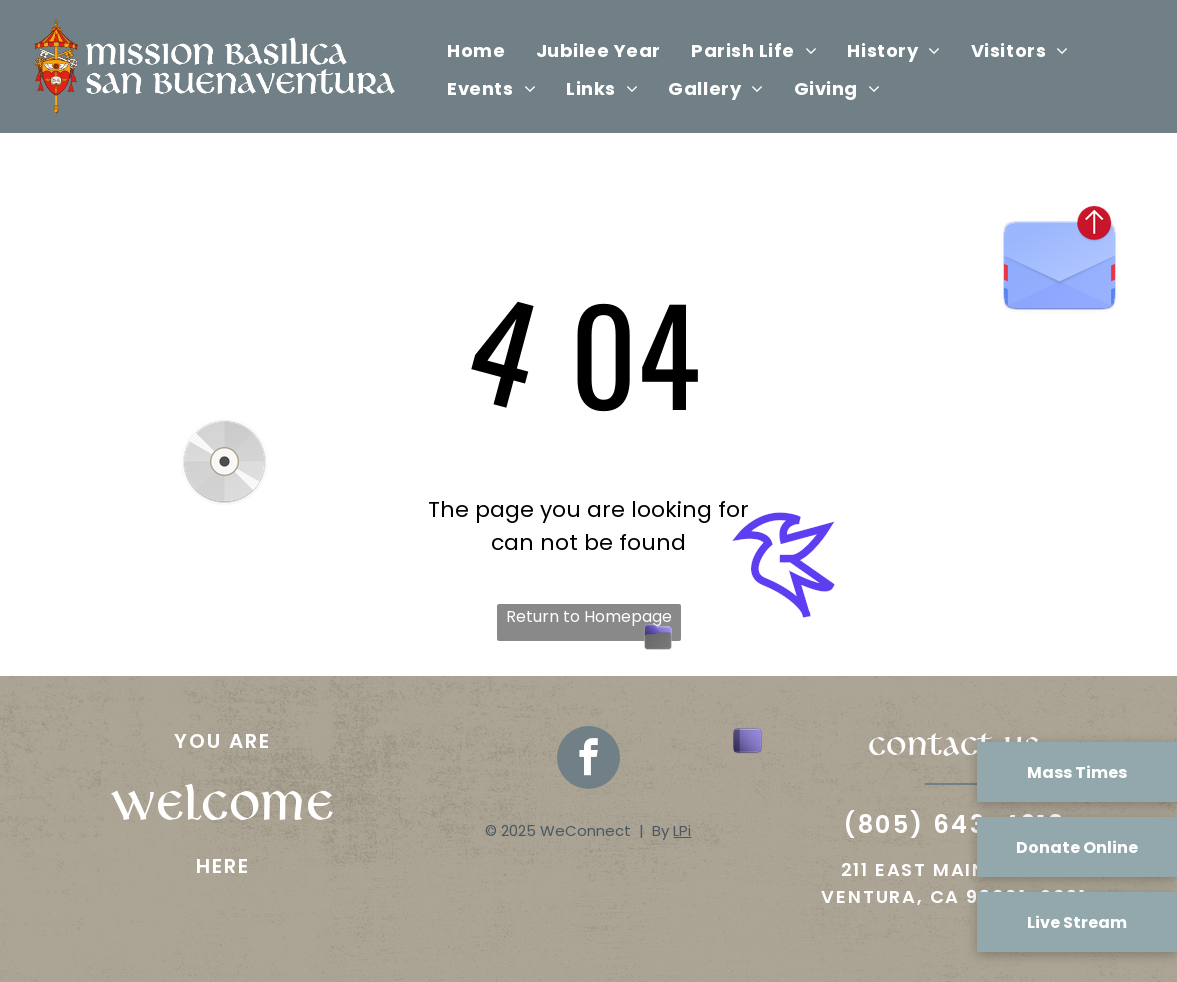  What do you see at coordinates (224, 461) in the screenshot?
I see `indicates a DVD-RW drive or rewritable disc` at bounding box center [224, 461].